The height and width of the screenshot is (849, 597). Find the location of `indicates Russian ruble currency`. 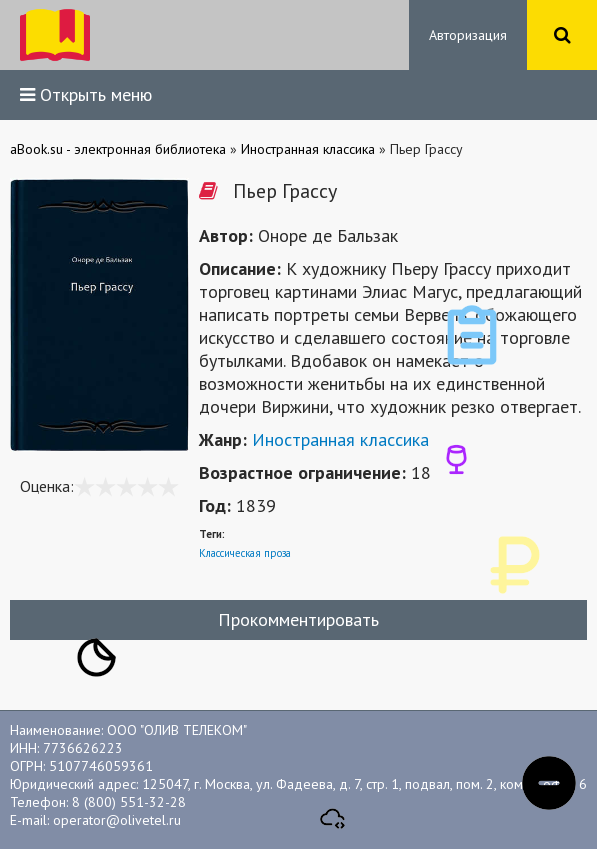

indicates Russian ruble currency is located at coordinates (517, 565).